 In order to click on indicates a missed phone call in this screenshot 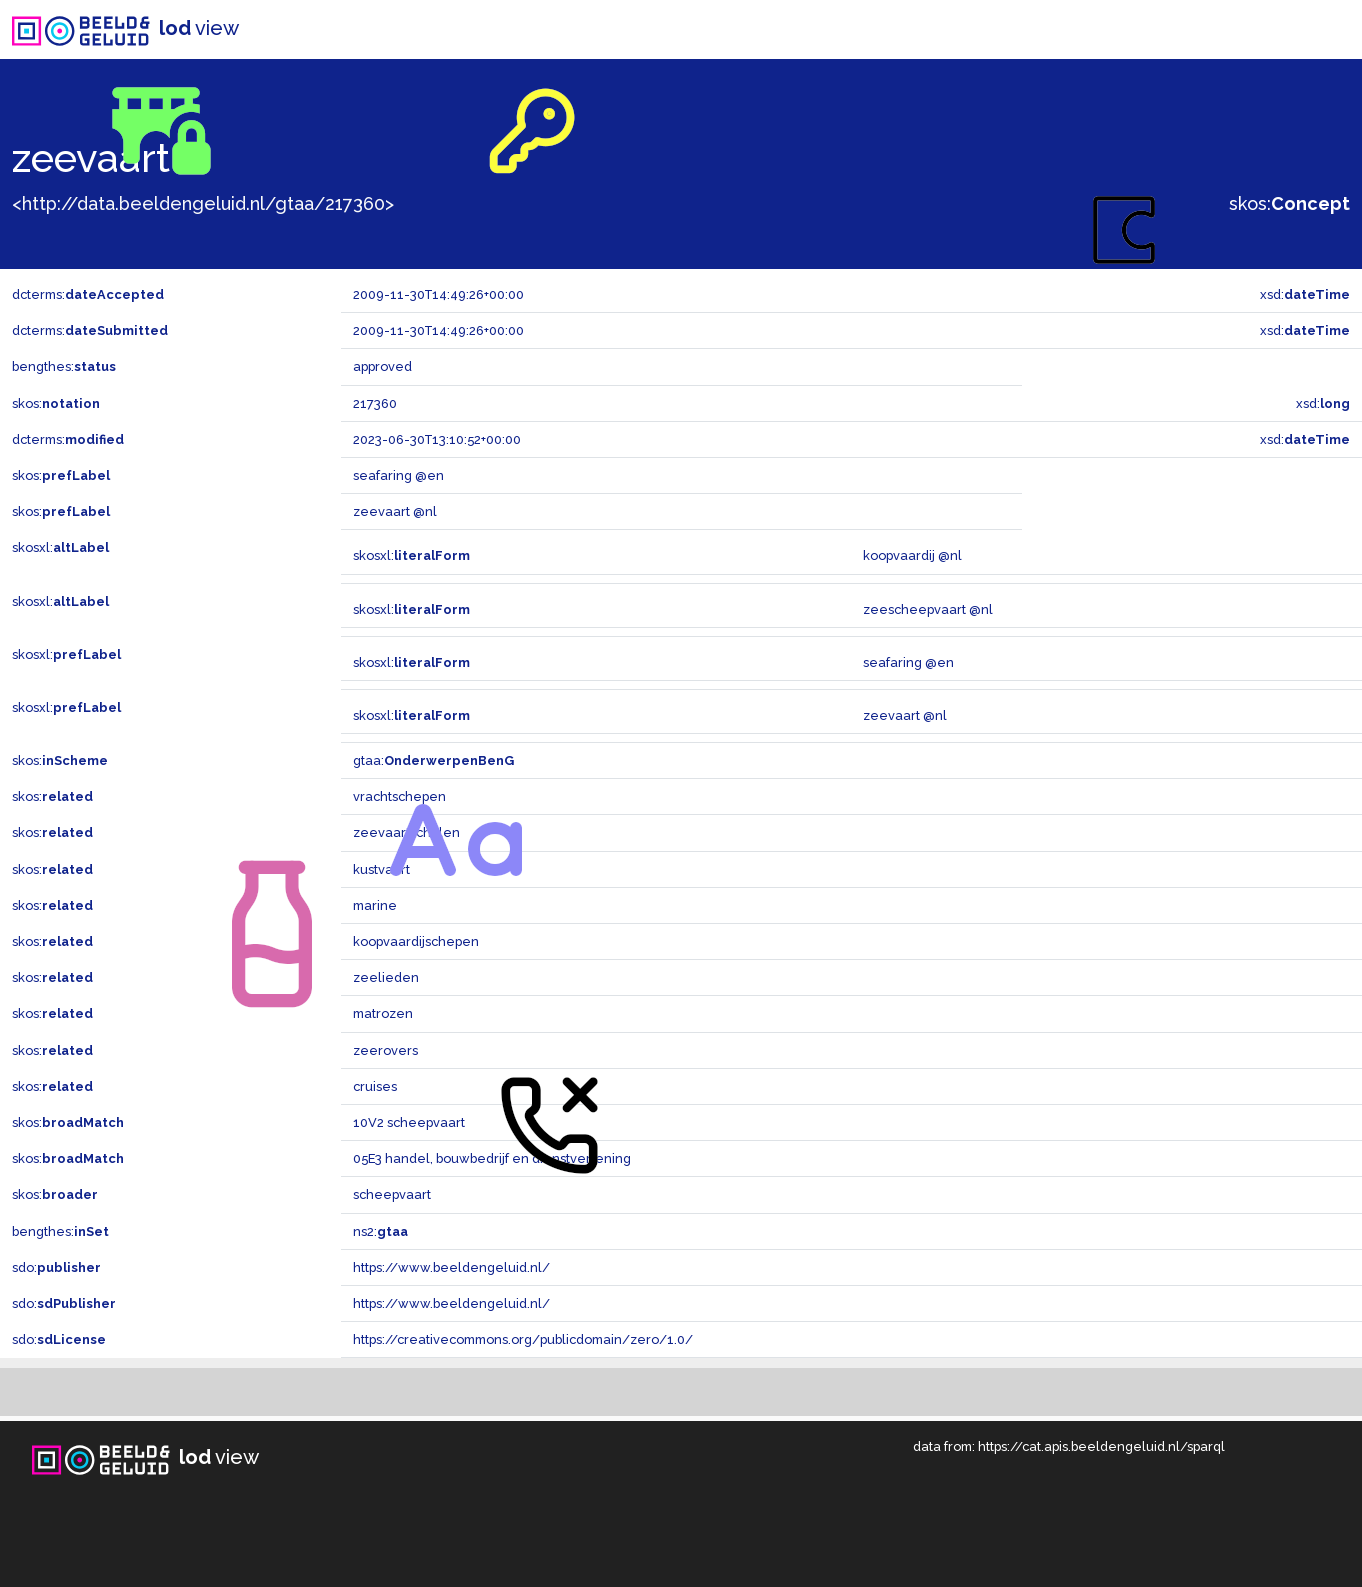, I will do `click(549, 1125)`.